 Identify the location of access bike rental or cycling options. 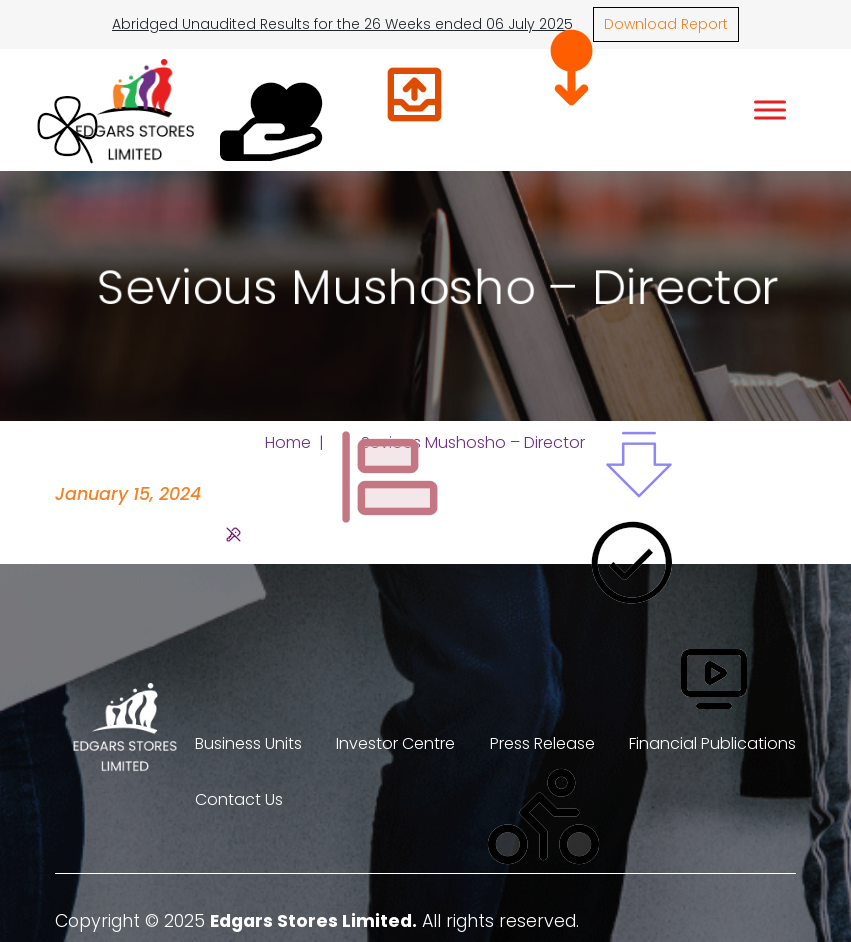
(543, 820).